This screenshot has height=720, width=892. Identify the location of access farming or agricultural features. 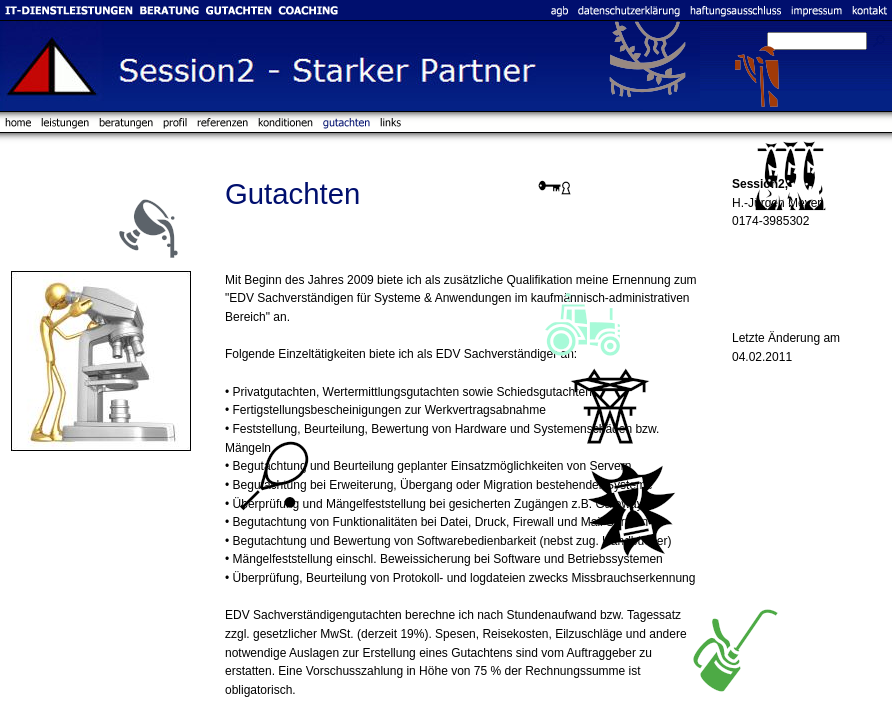
(582, 324).